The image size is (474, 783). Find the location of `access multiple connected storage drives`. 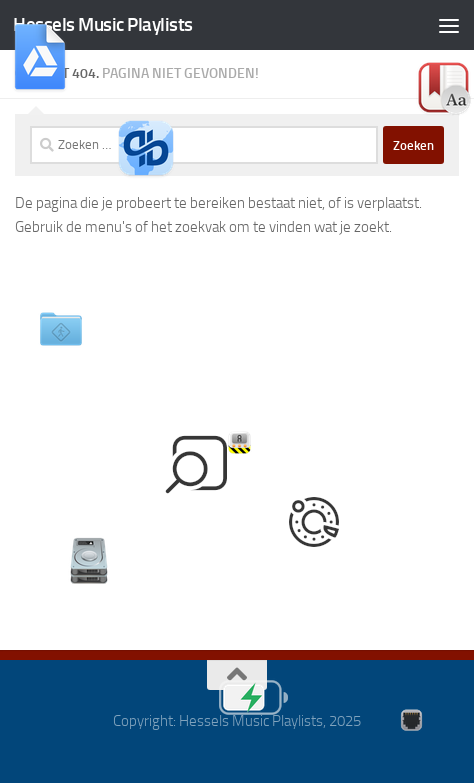

access multiple connected storage drives is located at coordinates (89, 561).